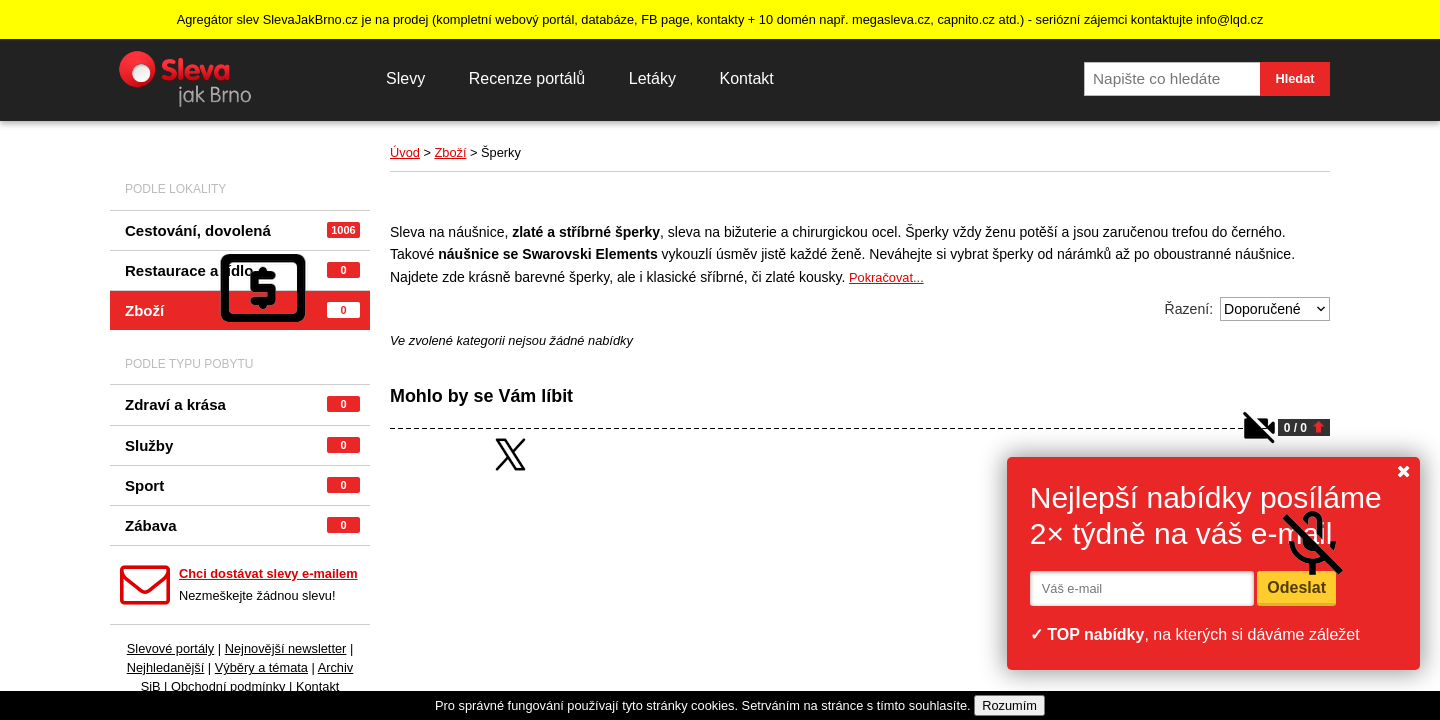 The image size is (1440, 720). I want to click on mute your microphone, so click(1312, 544).